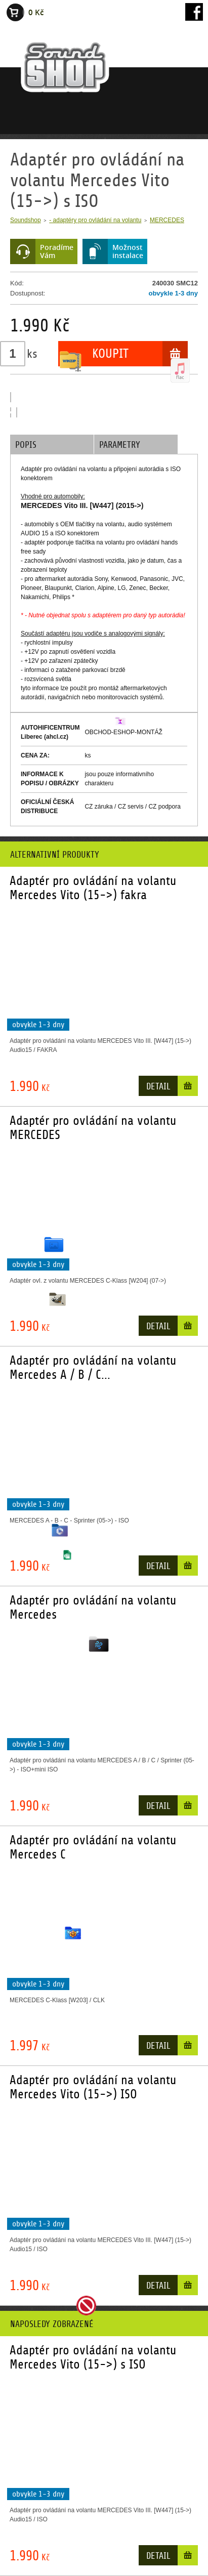 This screenshot has width=208, height=2576. I want to click on open folder containing WinZip compressed files, so click(70, 360).